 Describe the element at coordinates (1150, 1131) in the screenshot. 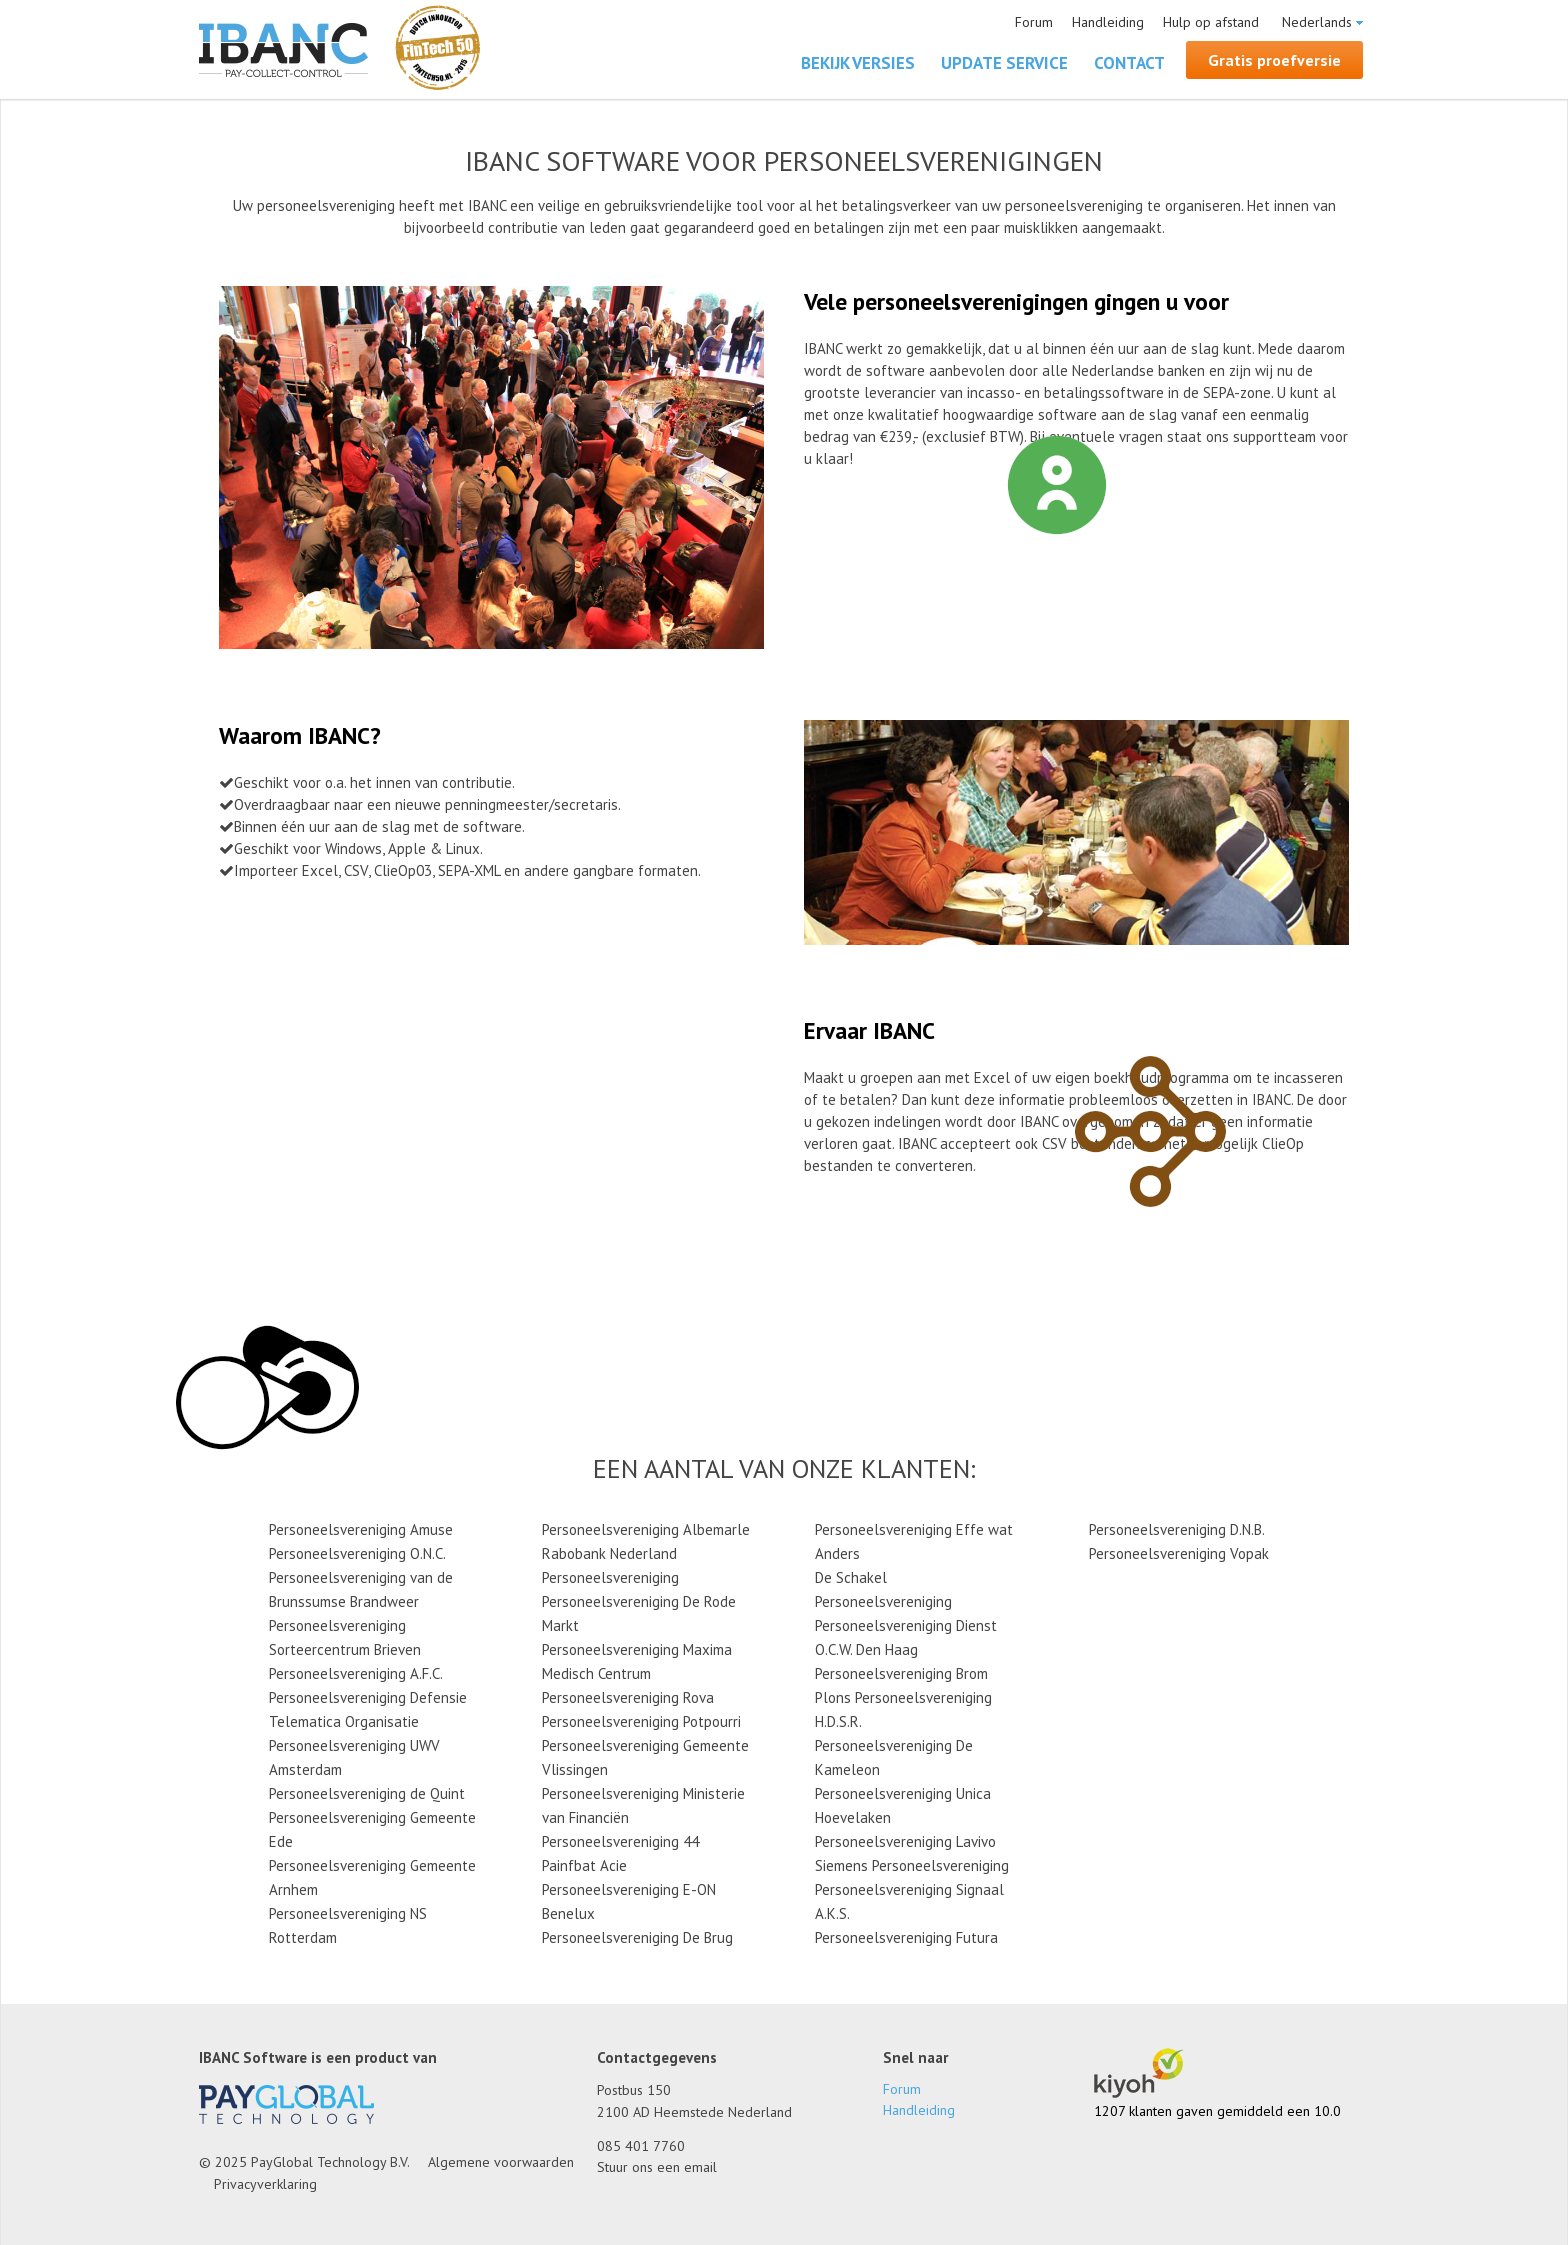

I see `ray distributed computing framework logo` at that location.